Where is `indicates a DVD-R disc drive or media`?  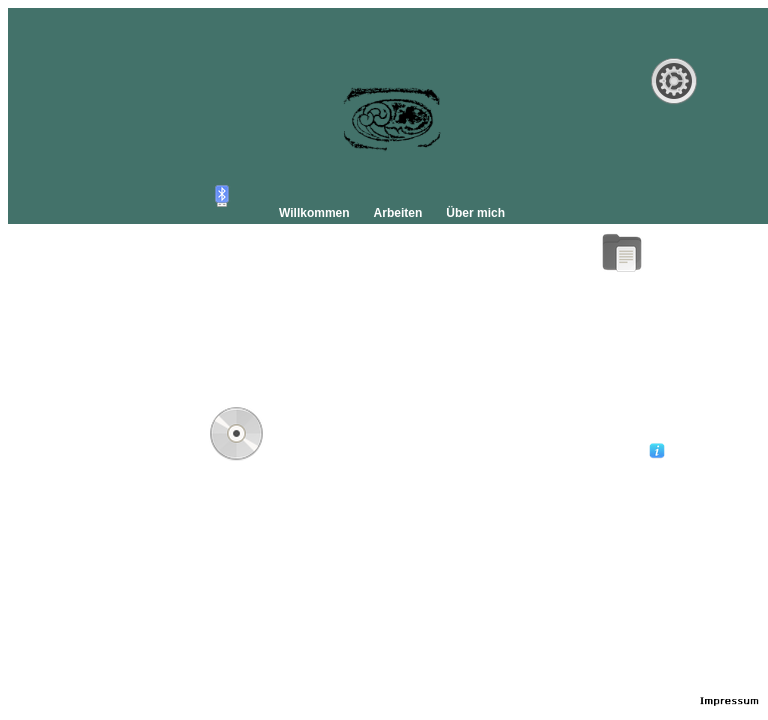 indicates a DVD-R disc drive or media is located at coordinates (236, 433).